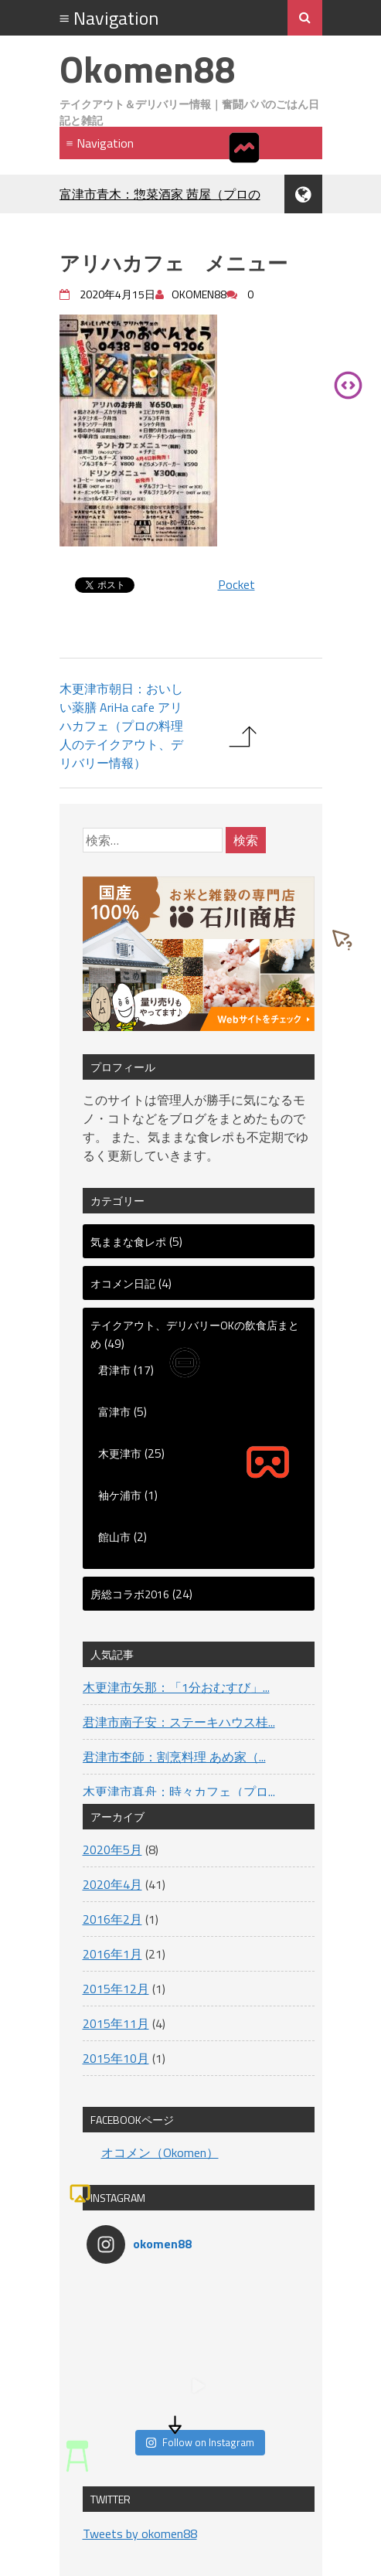  Describe the element at coordinates (243, 737) in the screenshot. I see `move item up or forward in sequence` at that location.